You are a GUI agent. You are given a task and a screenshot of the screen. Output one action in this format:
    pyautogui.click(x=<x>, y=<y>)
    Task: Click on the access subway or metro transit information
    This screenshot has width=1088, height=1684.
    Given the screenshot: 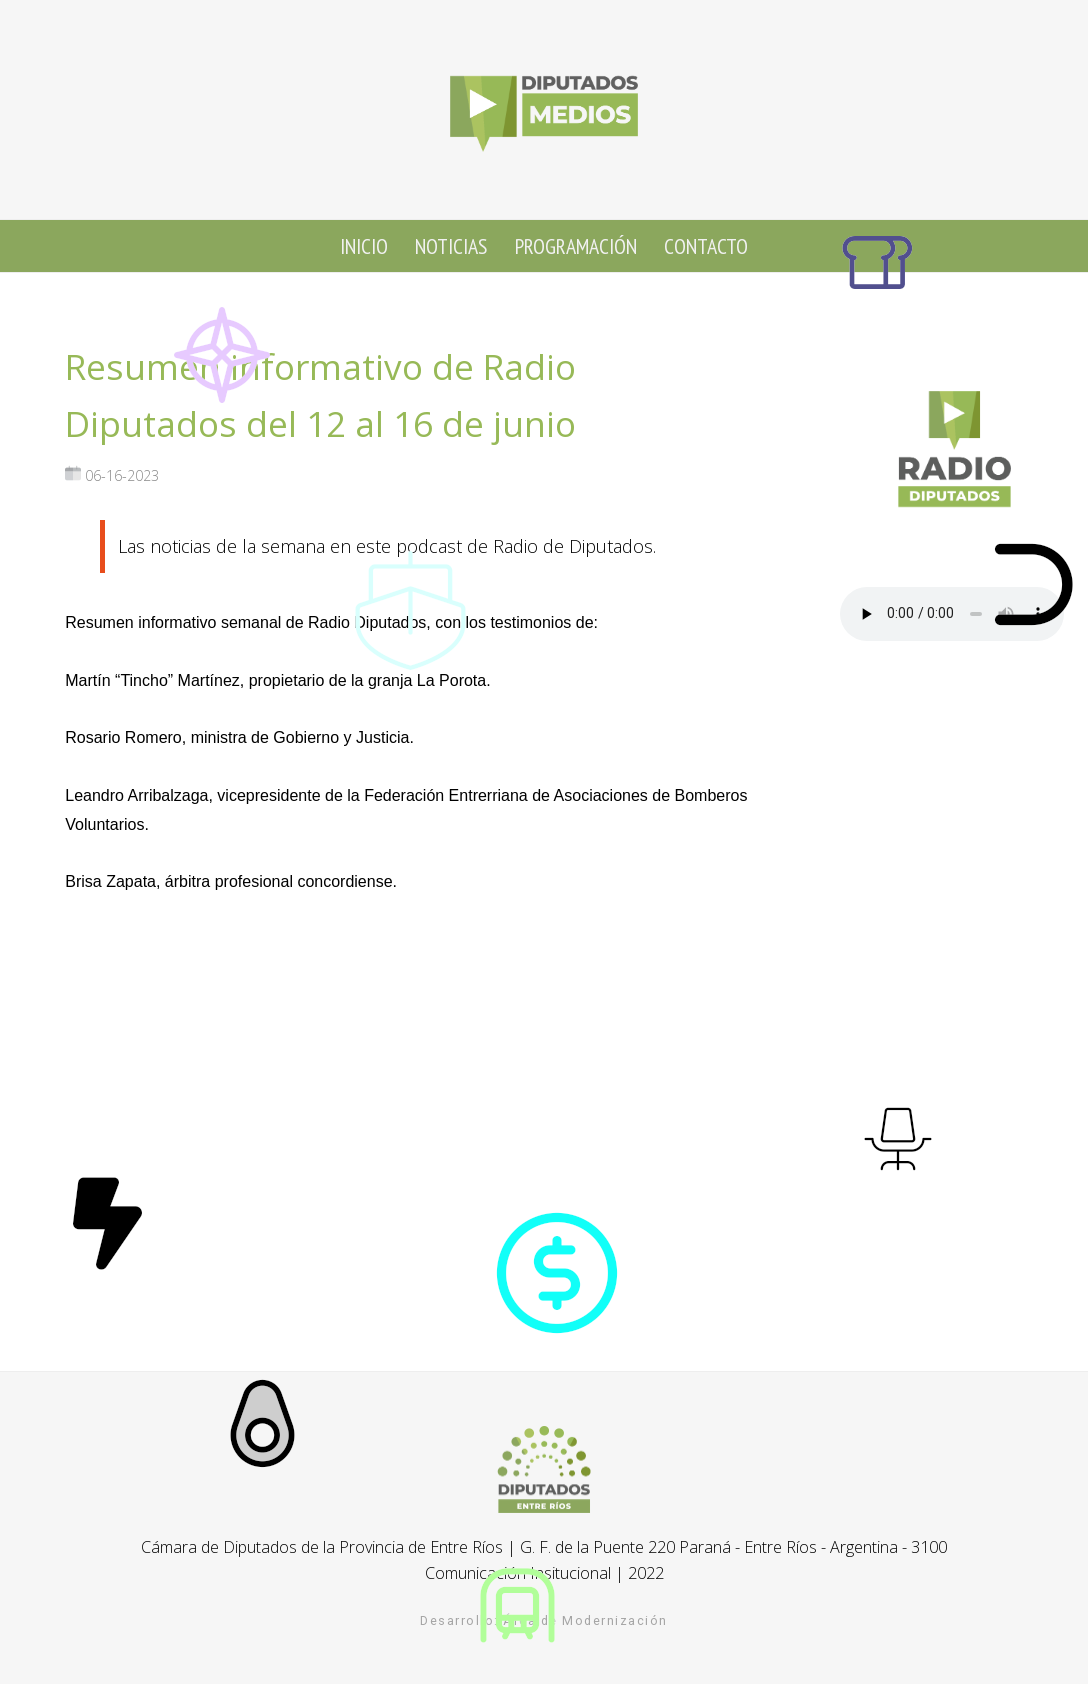 What is the action you would take?
    pyautogui.click(x=517, y=1608)
    